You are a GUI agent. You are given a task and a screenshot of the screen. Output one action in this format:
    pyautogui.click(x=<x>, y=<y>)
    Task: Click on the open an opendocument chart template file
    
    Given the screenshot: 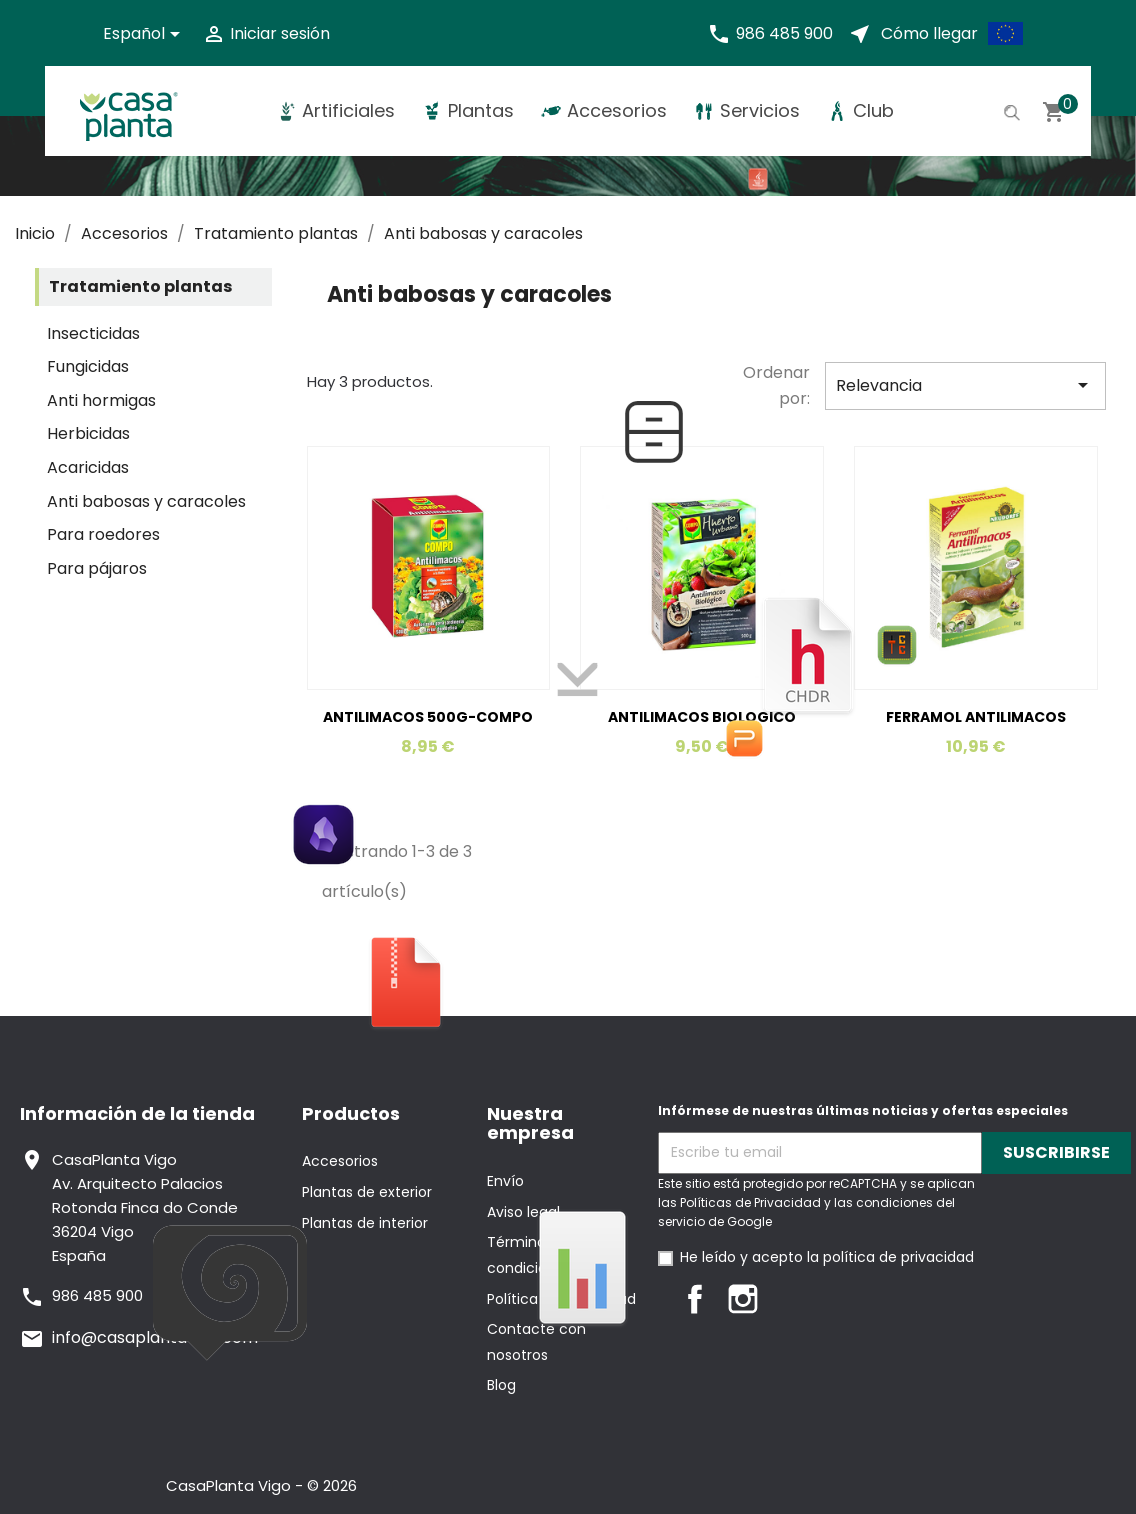 What is the action you would take?
    pyautogui.click(x=582, y=1267)
    